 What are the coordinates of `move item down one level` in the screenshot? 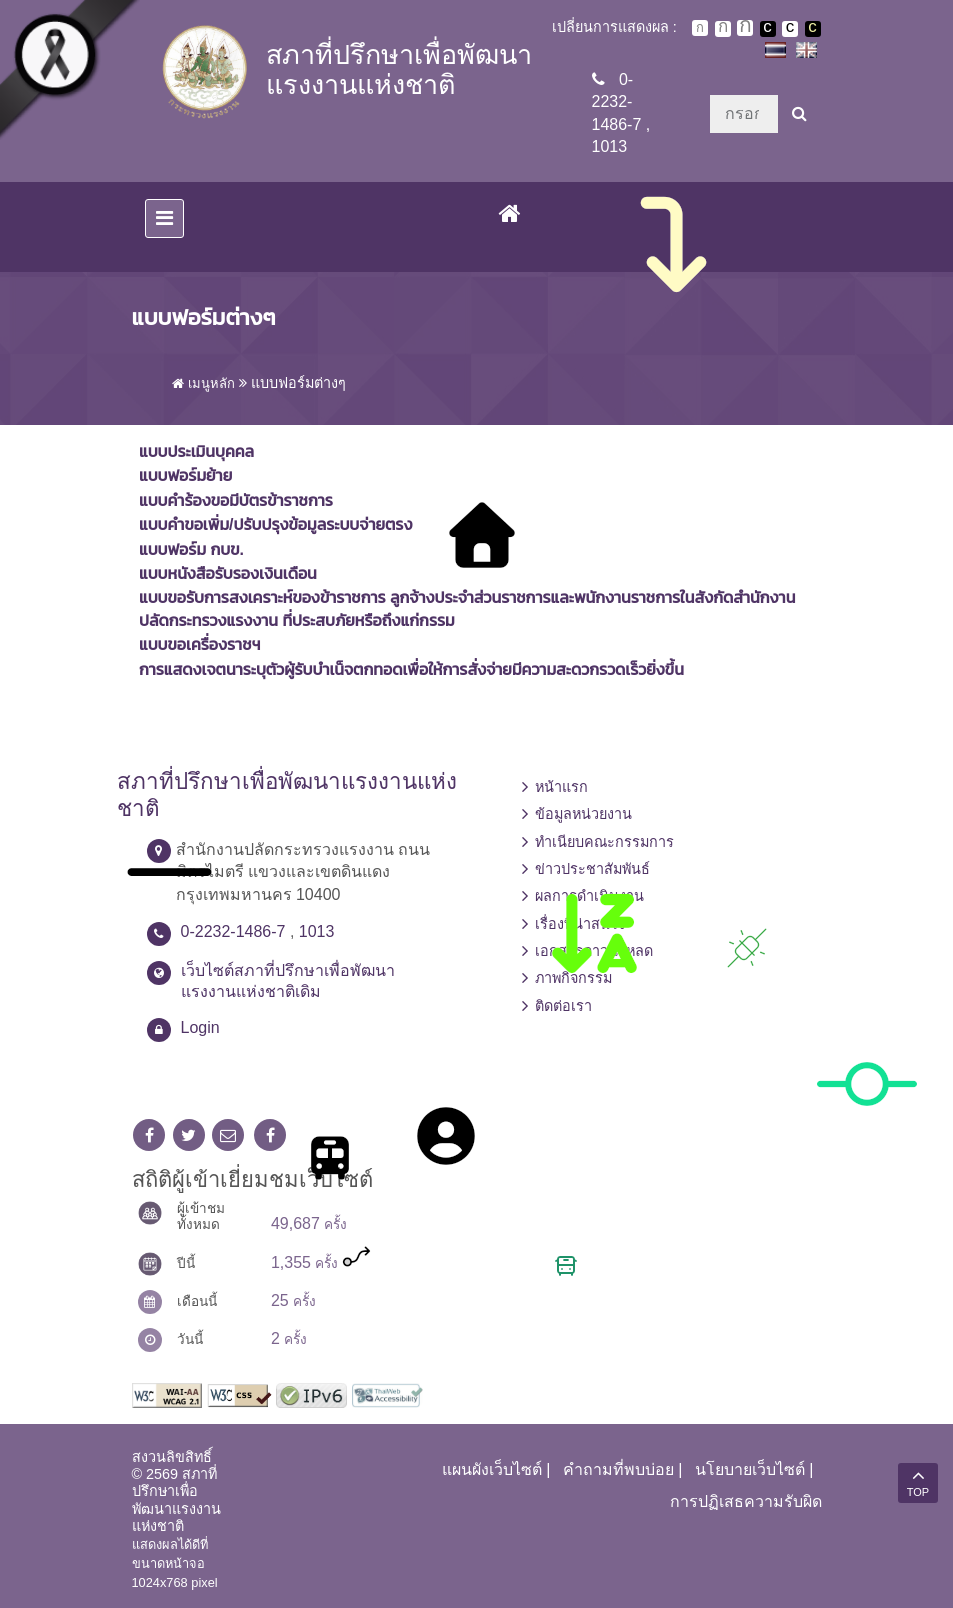 It's located at (676, 244).